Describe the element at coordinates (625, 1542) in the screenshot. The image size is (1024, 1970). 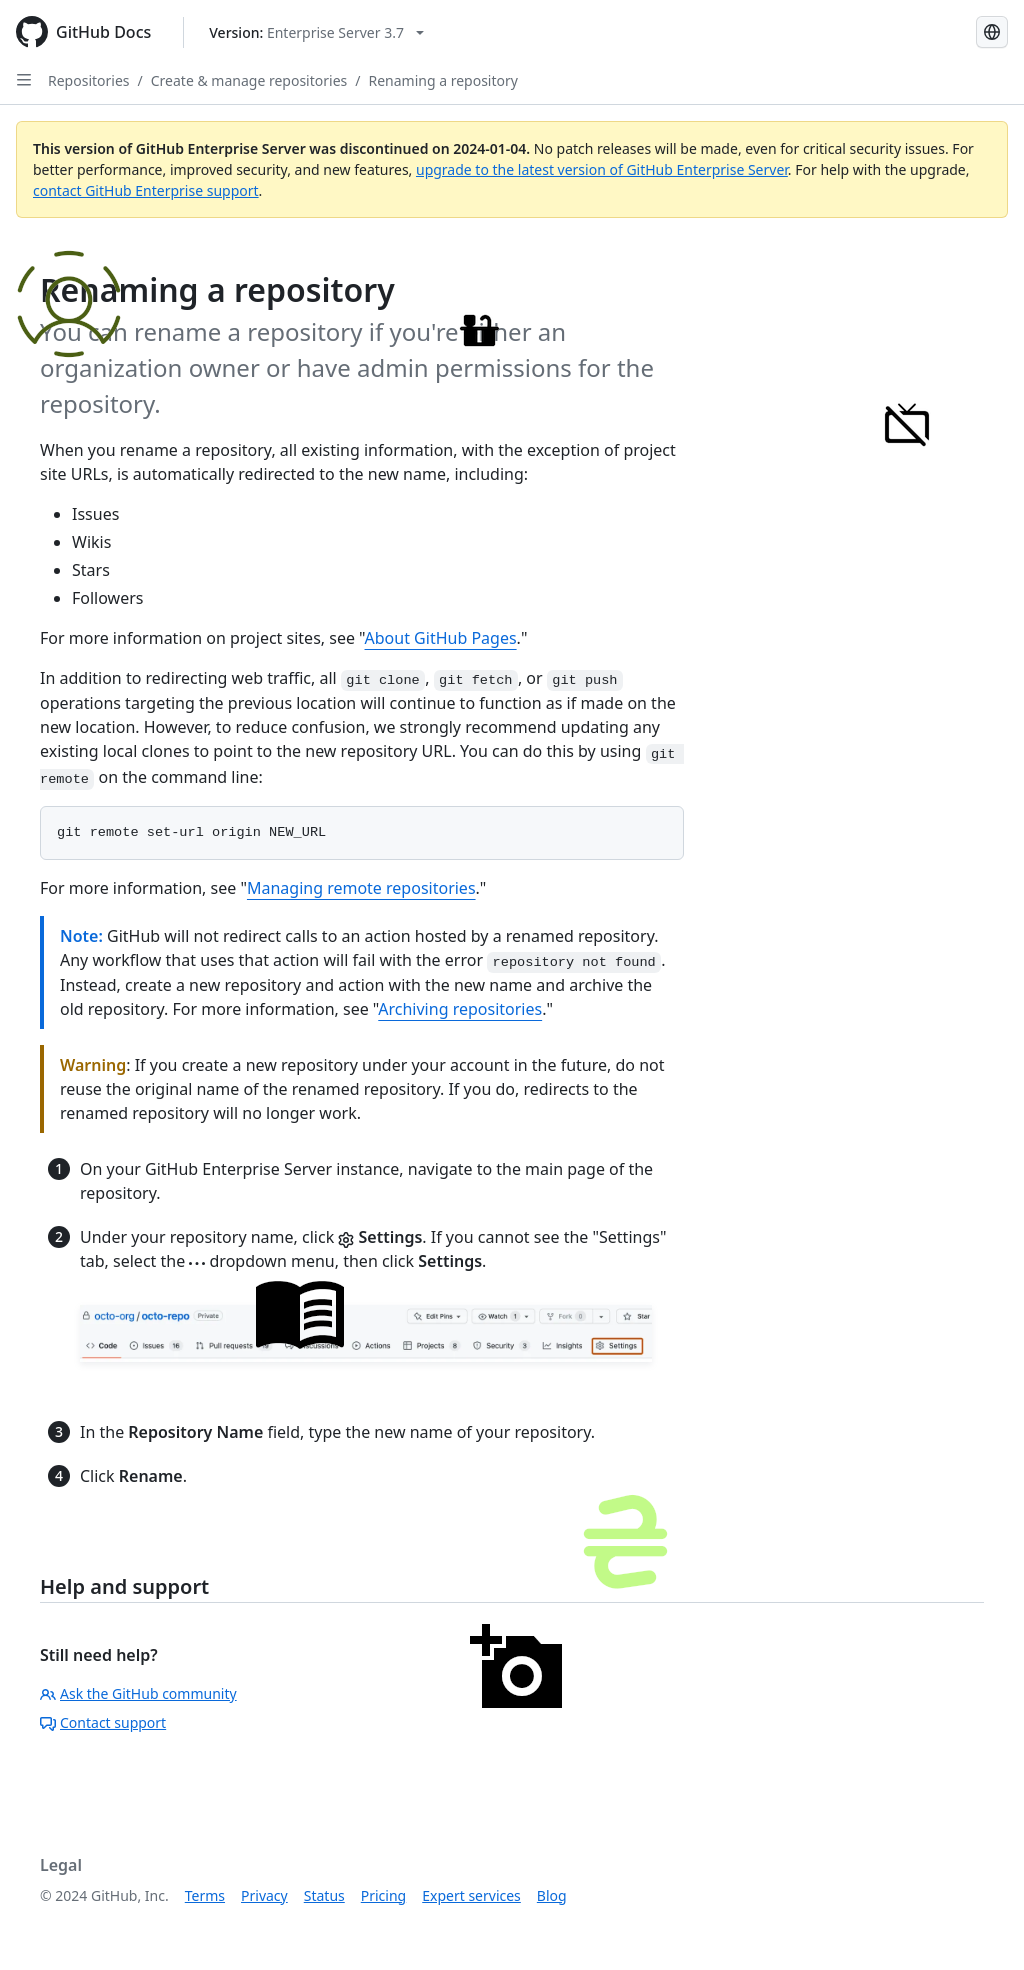
I see `indicates Ukrainian hryvnia currency` at that location.